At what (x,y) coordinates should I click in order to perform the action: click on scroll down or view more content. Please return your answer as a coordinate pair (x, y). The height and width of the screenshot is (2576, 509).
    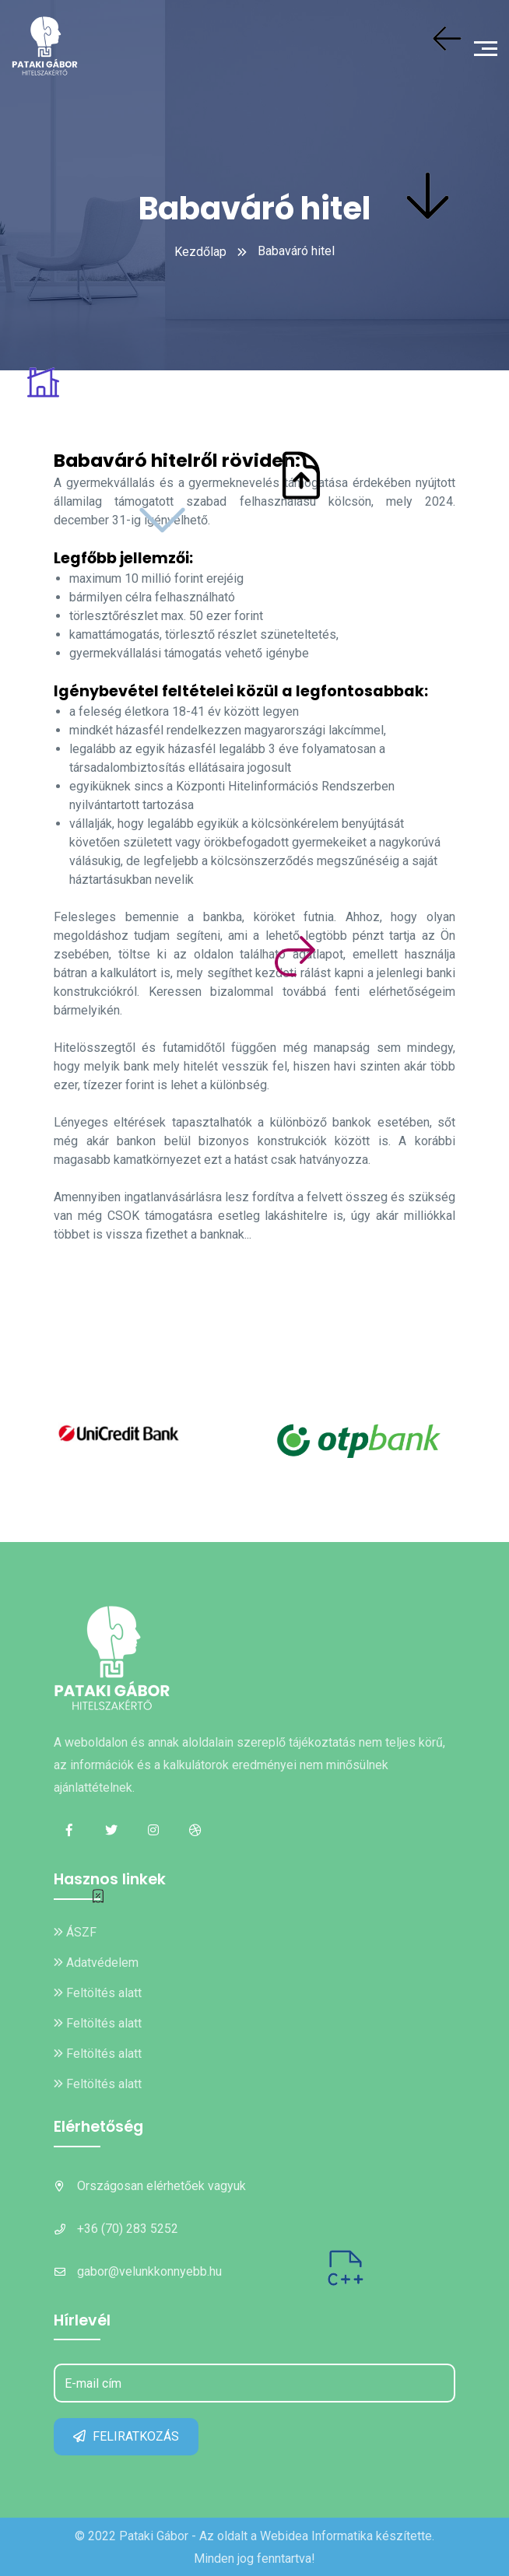
    Looking at the image, I should click on (427, 195).